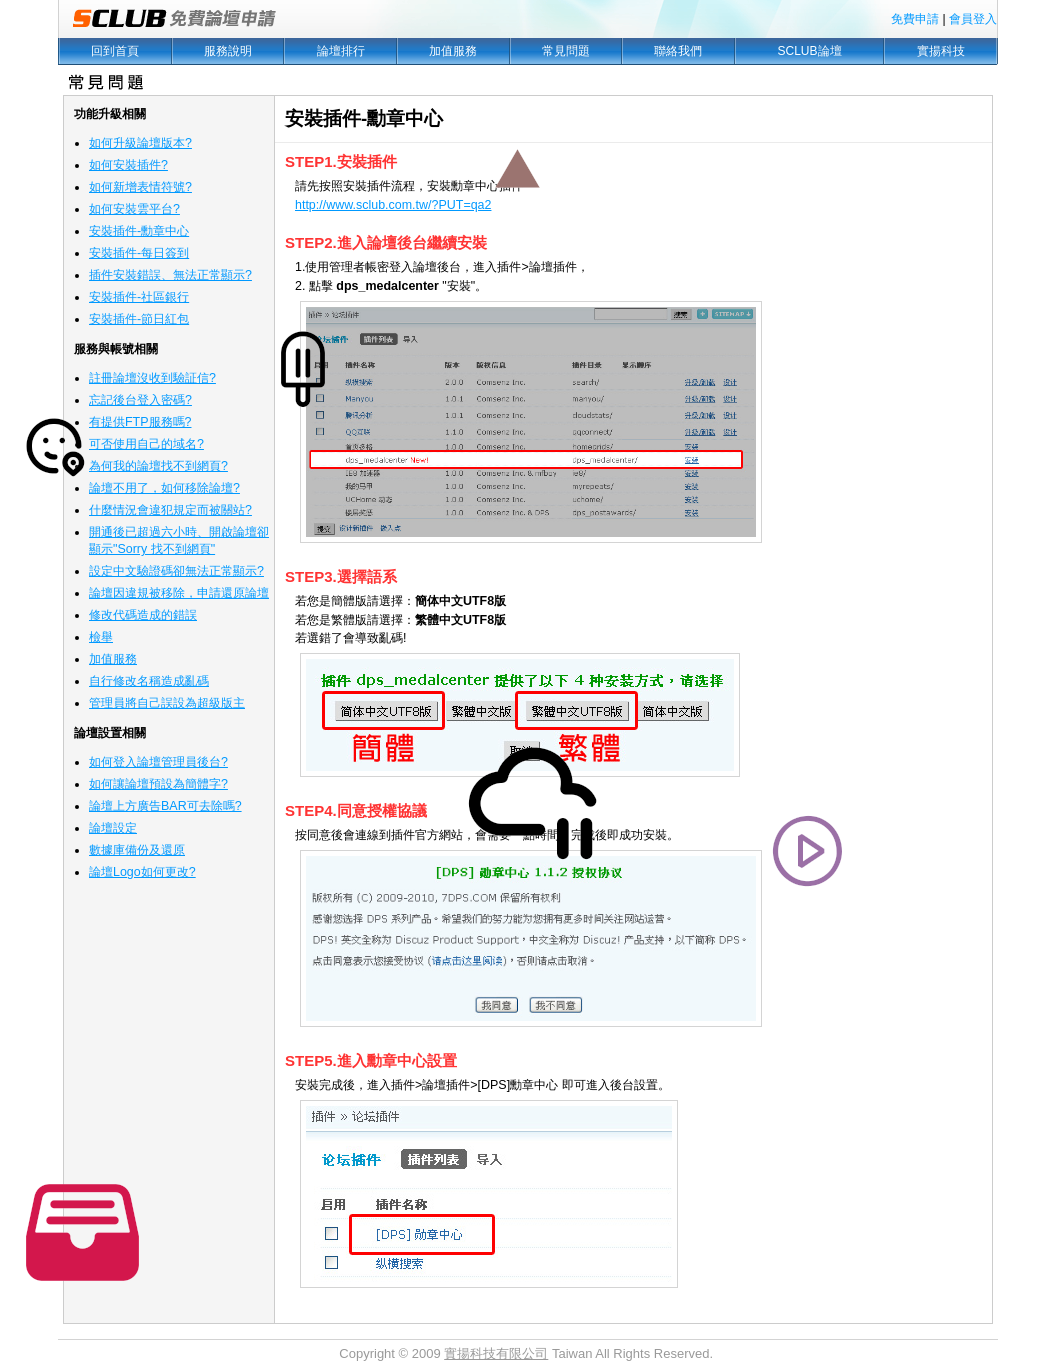 This screenshot has width=1056, height=1368. Describe the element at coordinates (82, 1232) in the screenshot. I see `view inbox or received files` at that location.